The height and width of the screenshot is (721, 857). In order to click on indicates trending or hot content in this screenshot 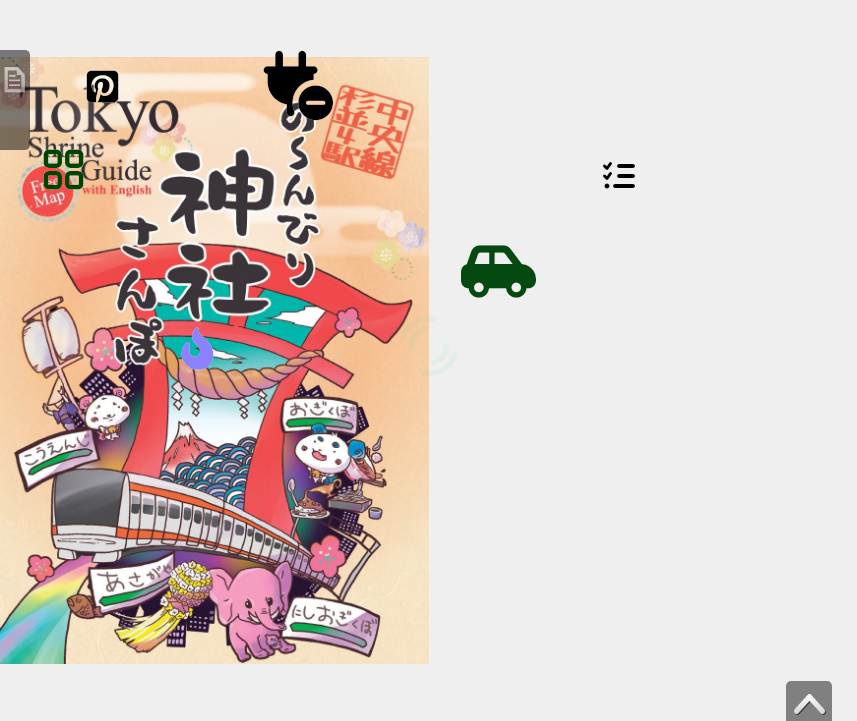, I will do `click(197, 348)`.